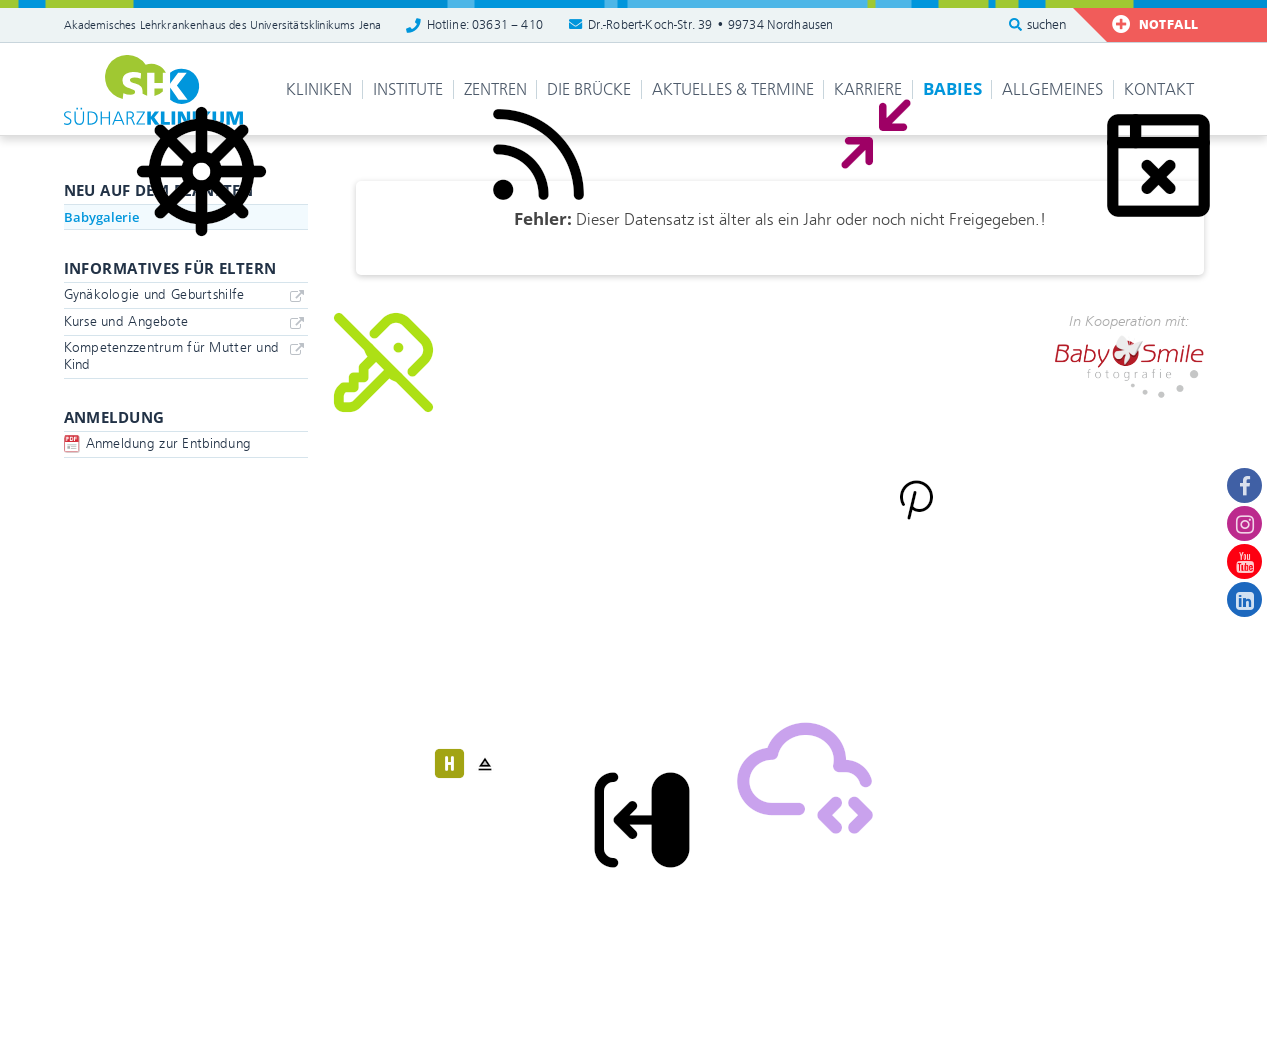  I want to click on access cloud-based code or development tools, so click(805, 772).